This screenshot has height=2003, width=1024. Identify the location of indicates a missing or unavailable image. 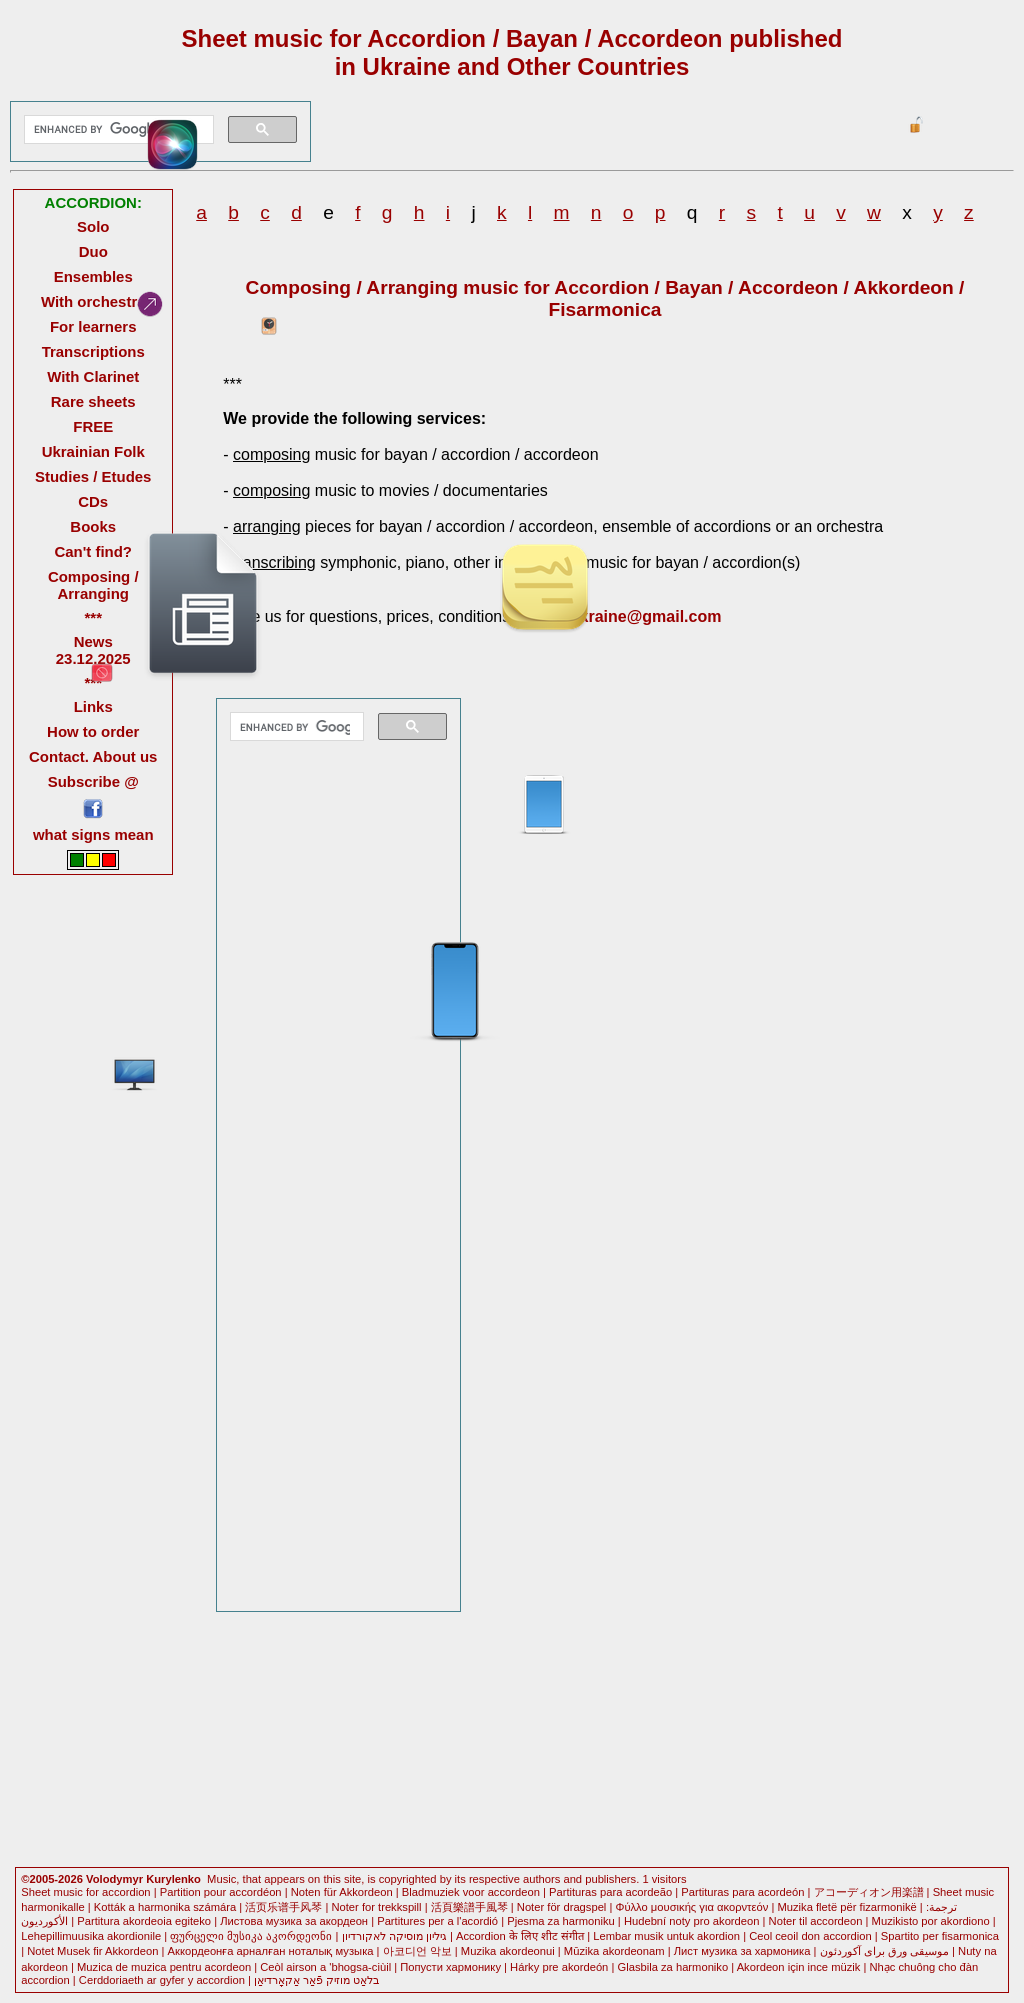
(102, 672).